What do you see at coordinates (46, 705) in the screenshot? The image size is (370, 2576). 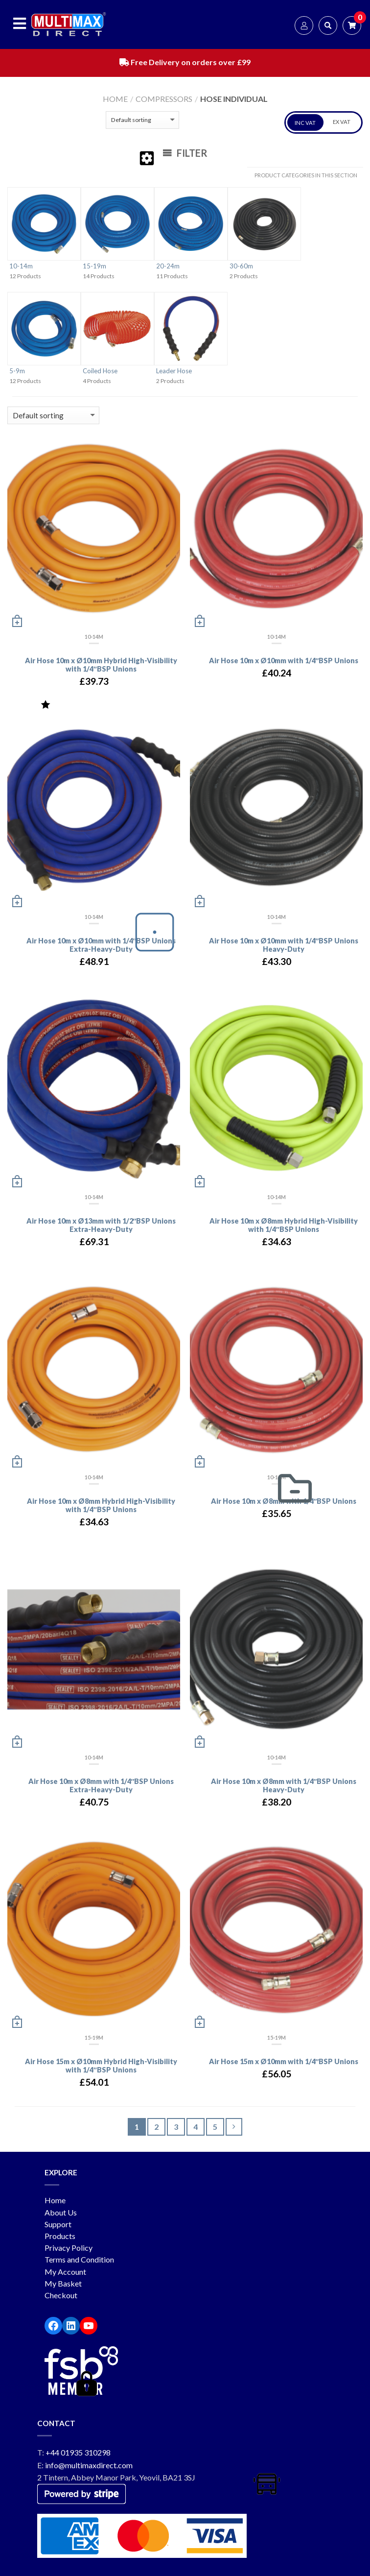 I see `add item to favorites` at bounding box center [46, 705].